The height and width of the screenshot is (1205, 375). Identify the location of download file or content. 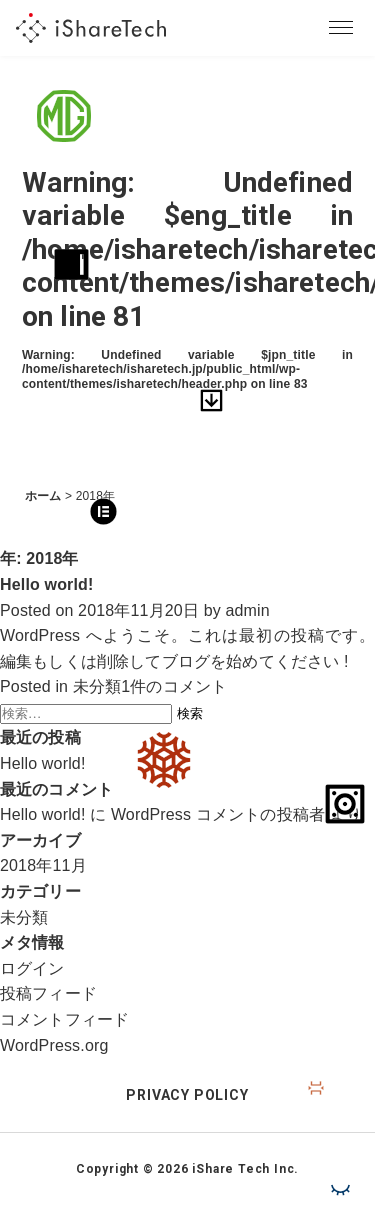
(211, 400).